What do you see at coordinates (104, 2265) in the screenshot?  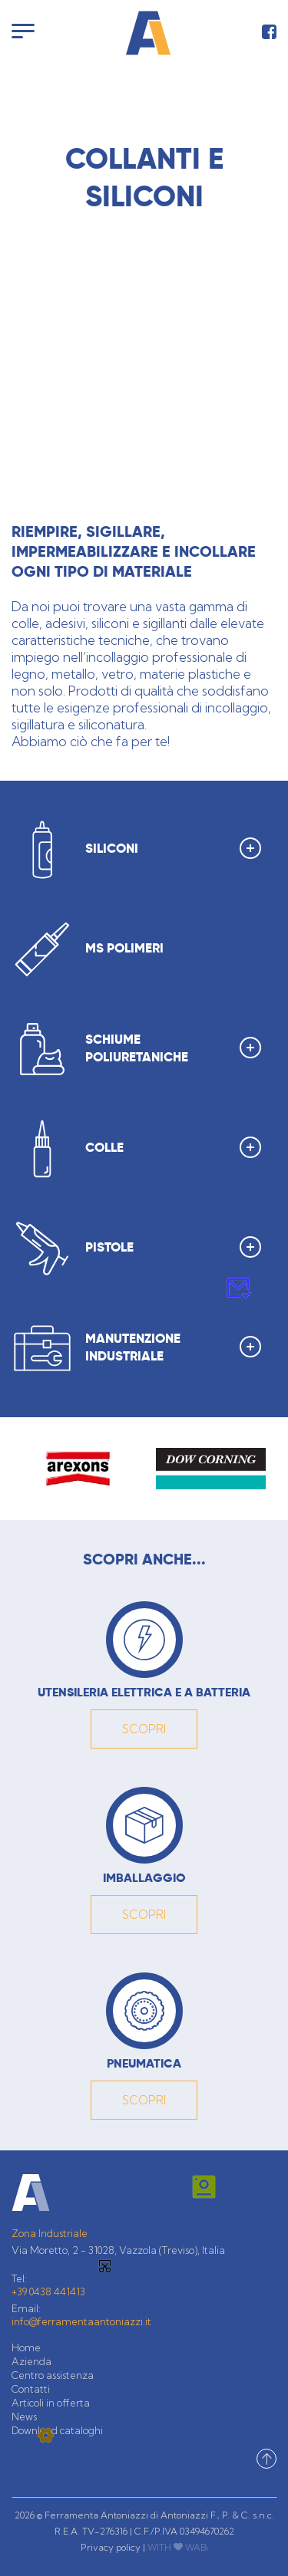 I see `capture a screenshot` at bounding box center [104, 2265].